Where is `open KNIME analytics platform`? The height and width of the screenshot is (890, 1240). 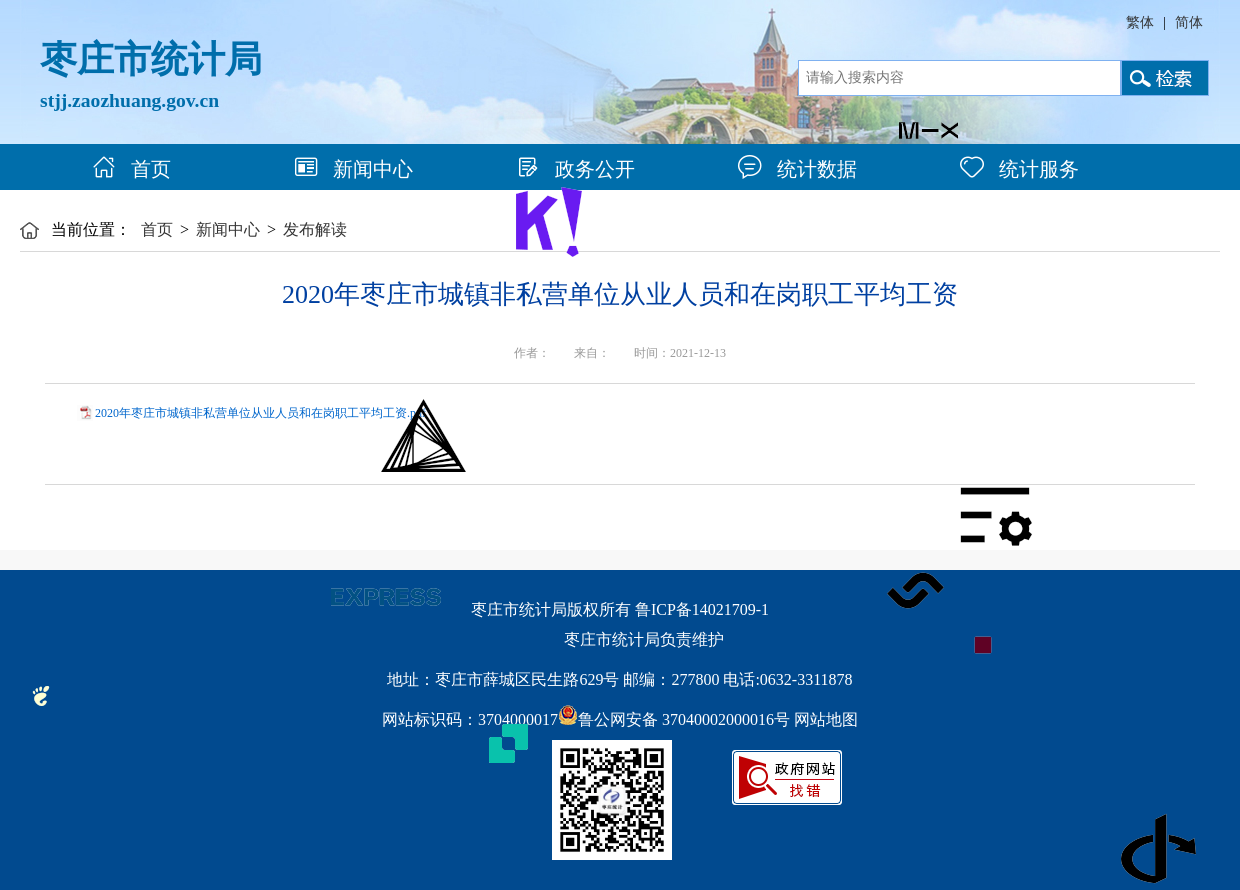 open KNIME analytics platform is located at coordinates (423, 435).